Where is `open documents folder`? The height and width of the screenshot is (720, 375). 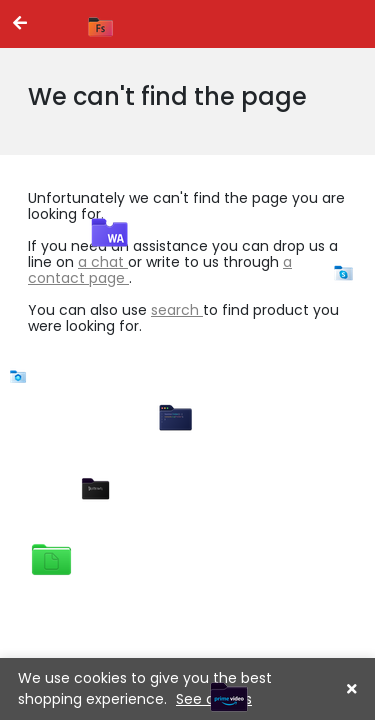 open documents folder is located at coordinates (51, 559).